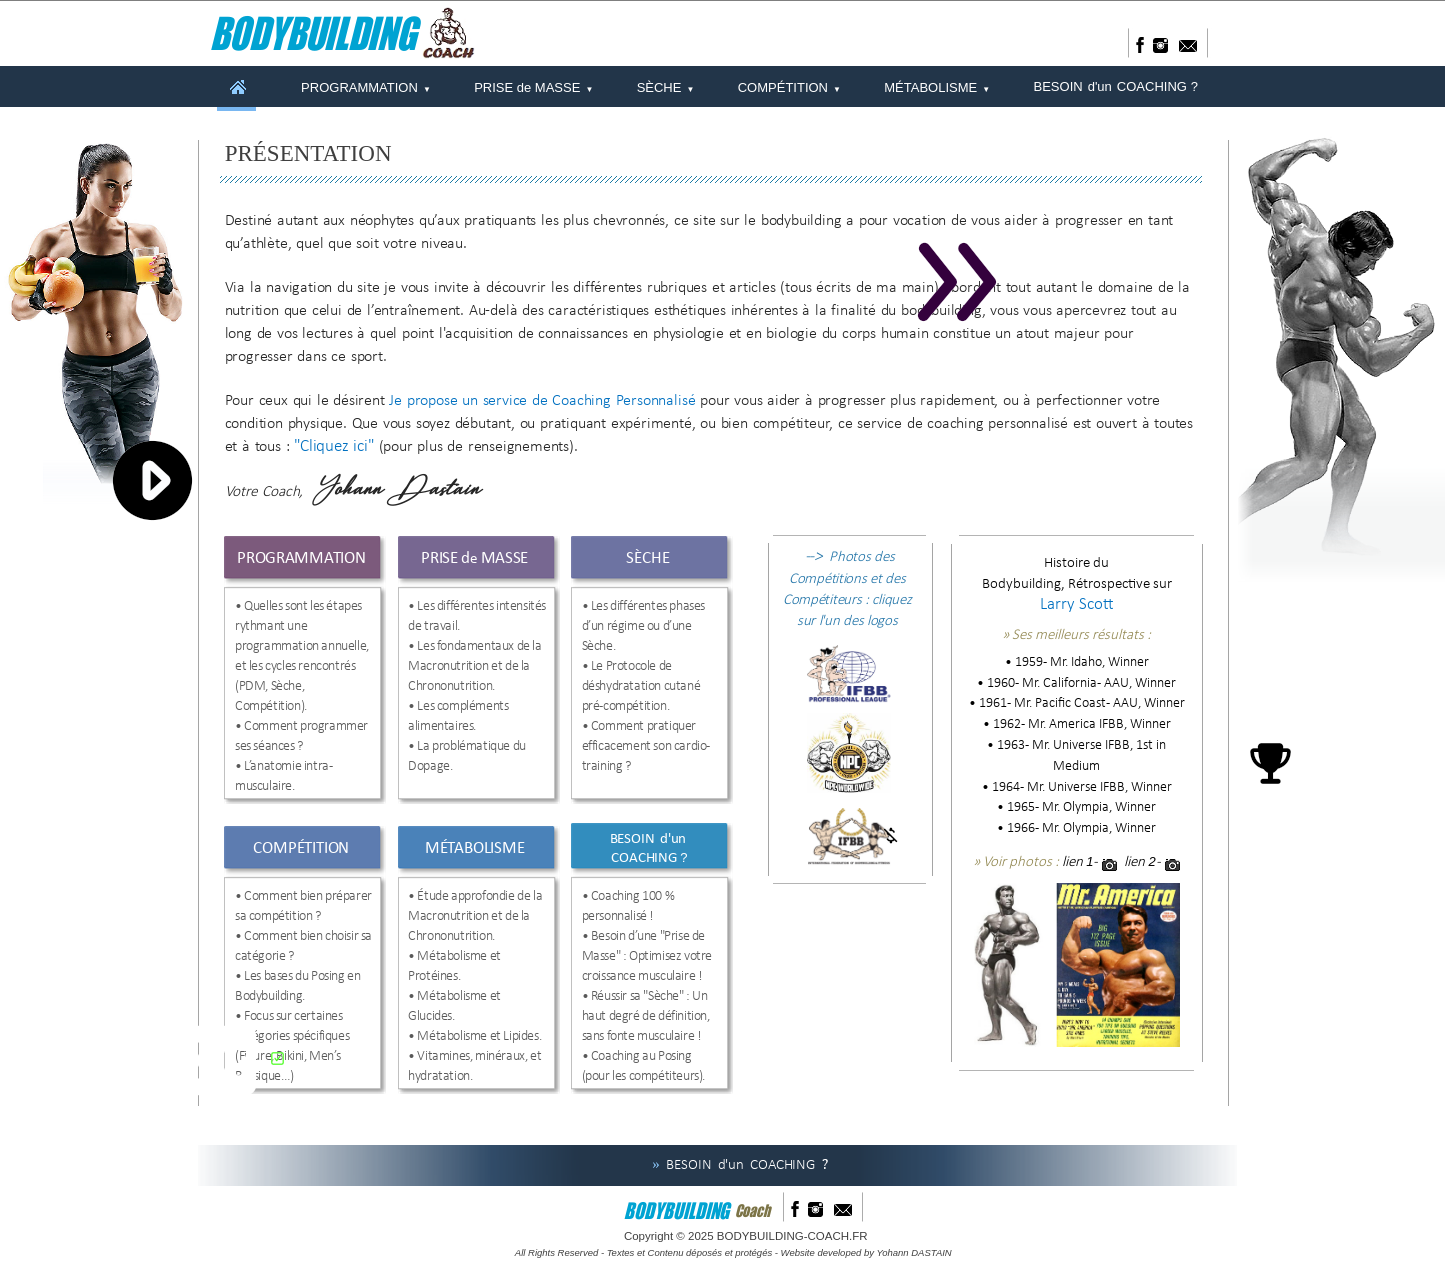  I want to click on skip forward or advance quickly, so click(957, 282).